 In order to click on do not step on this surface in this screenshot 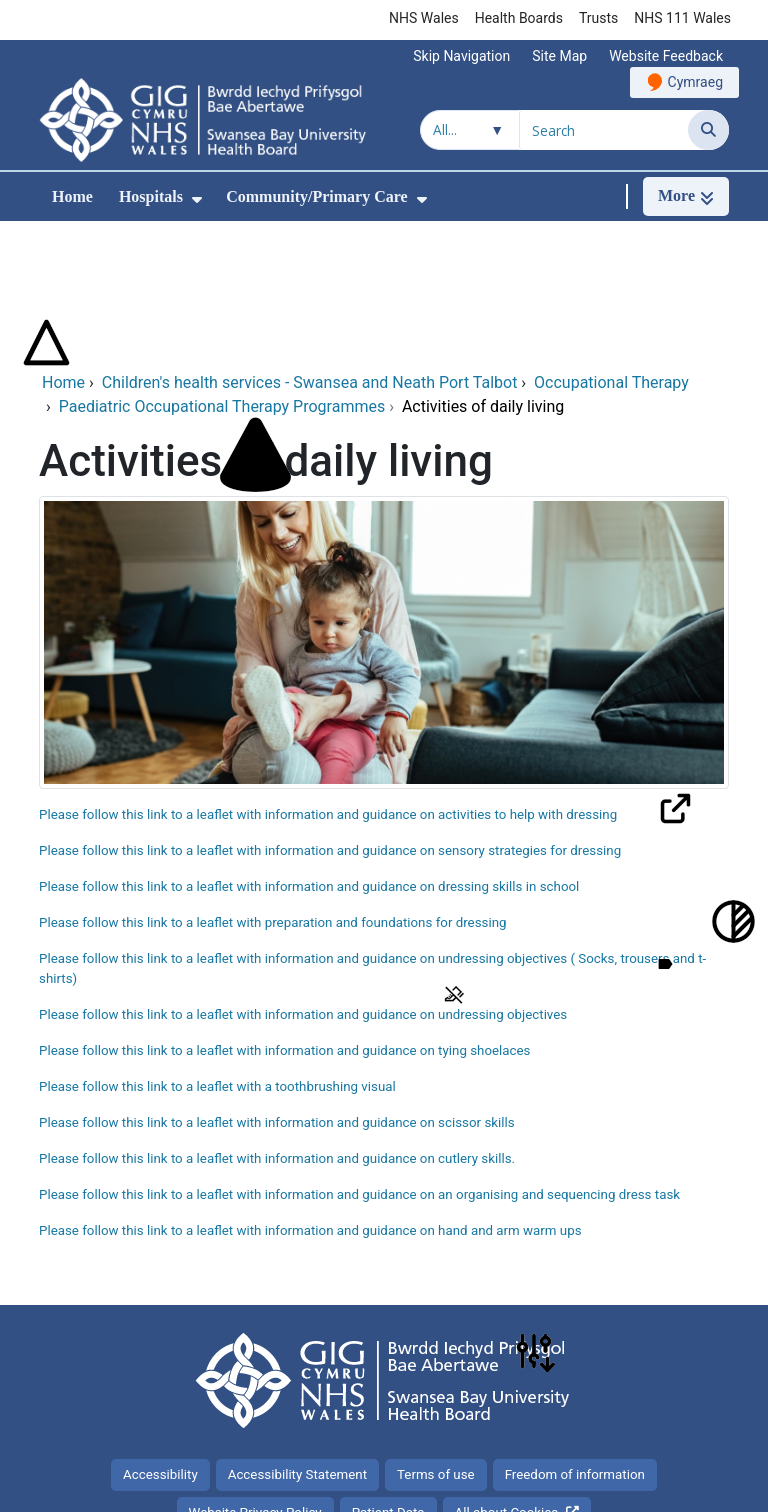, I will do `click(454, 994)`.